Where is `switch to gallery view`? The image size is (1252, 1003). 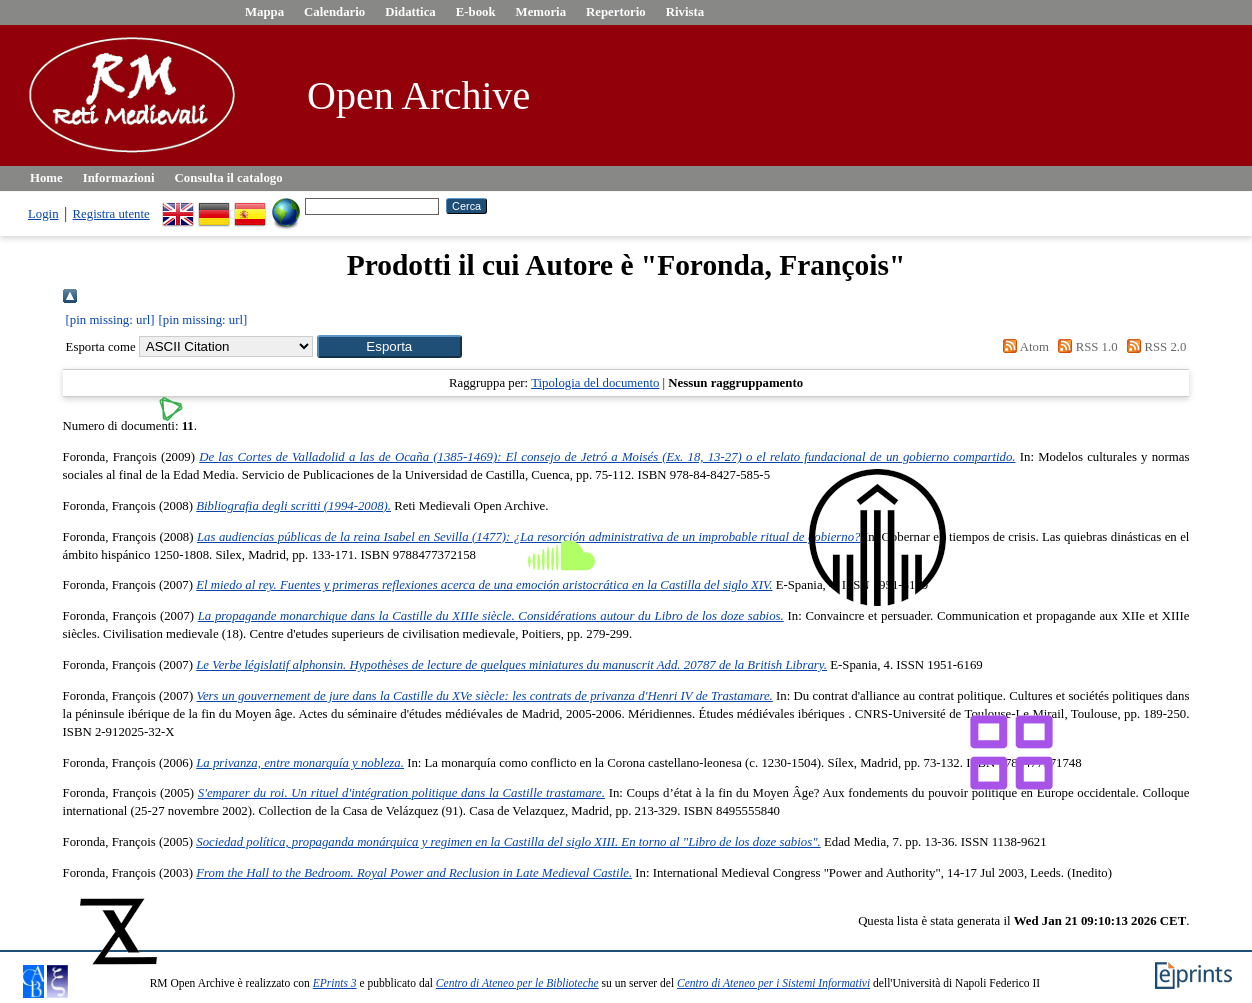
switch to gallery view is located at coordinates (1011, 752).